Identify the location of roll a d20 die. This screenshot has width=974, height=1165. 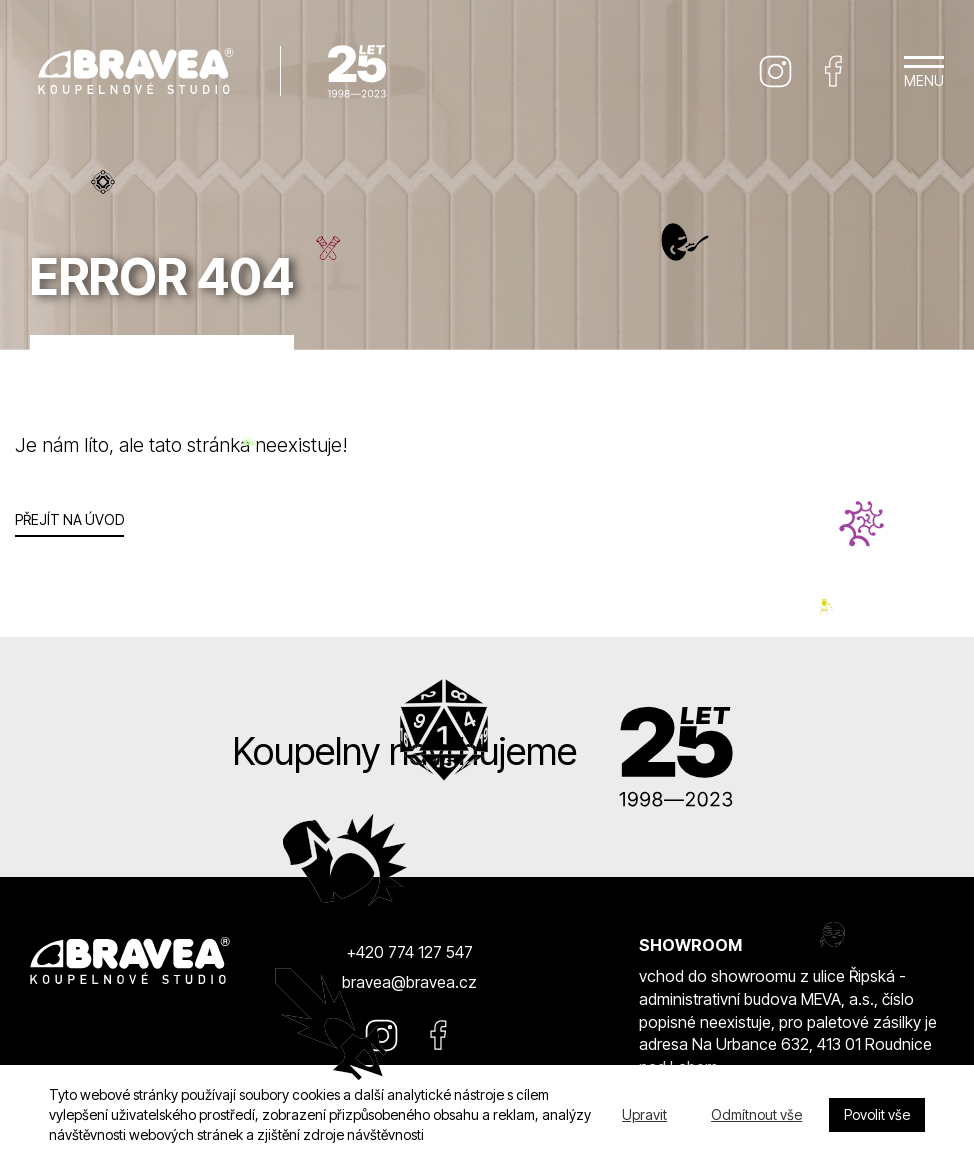
(444, 730).